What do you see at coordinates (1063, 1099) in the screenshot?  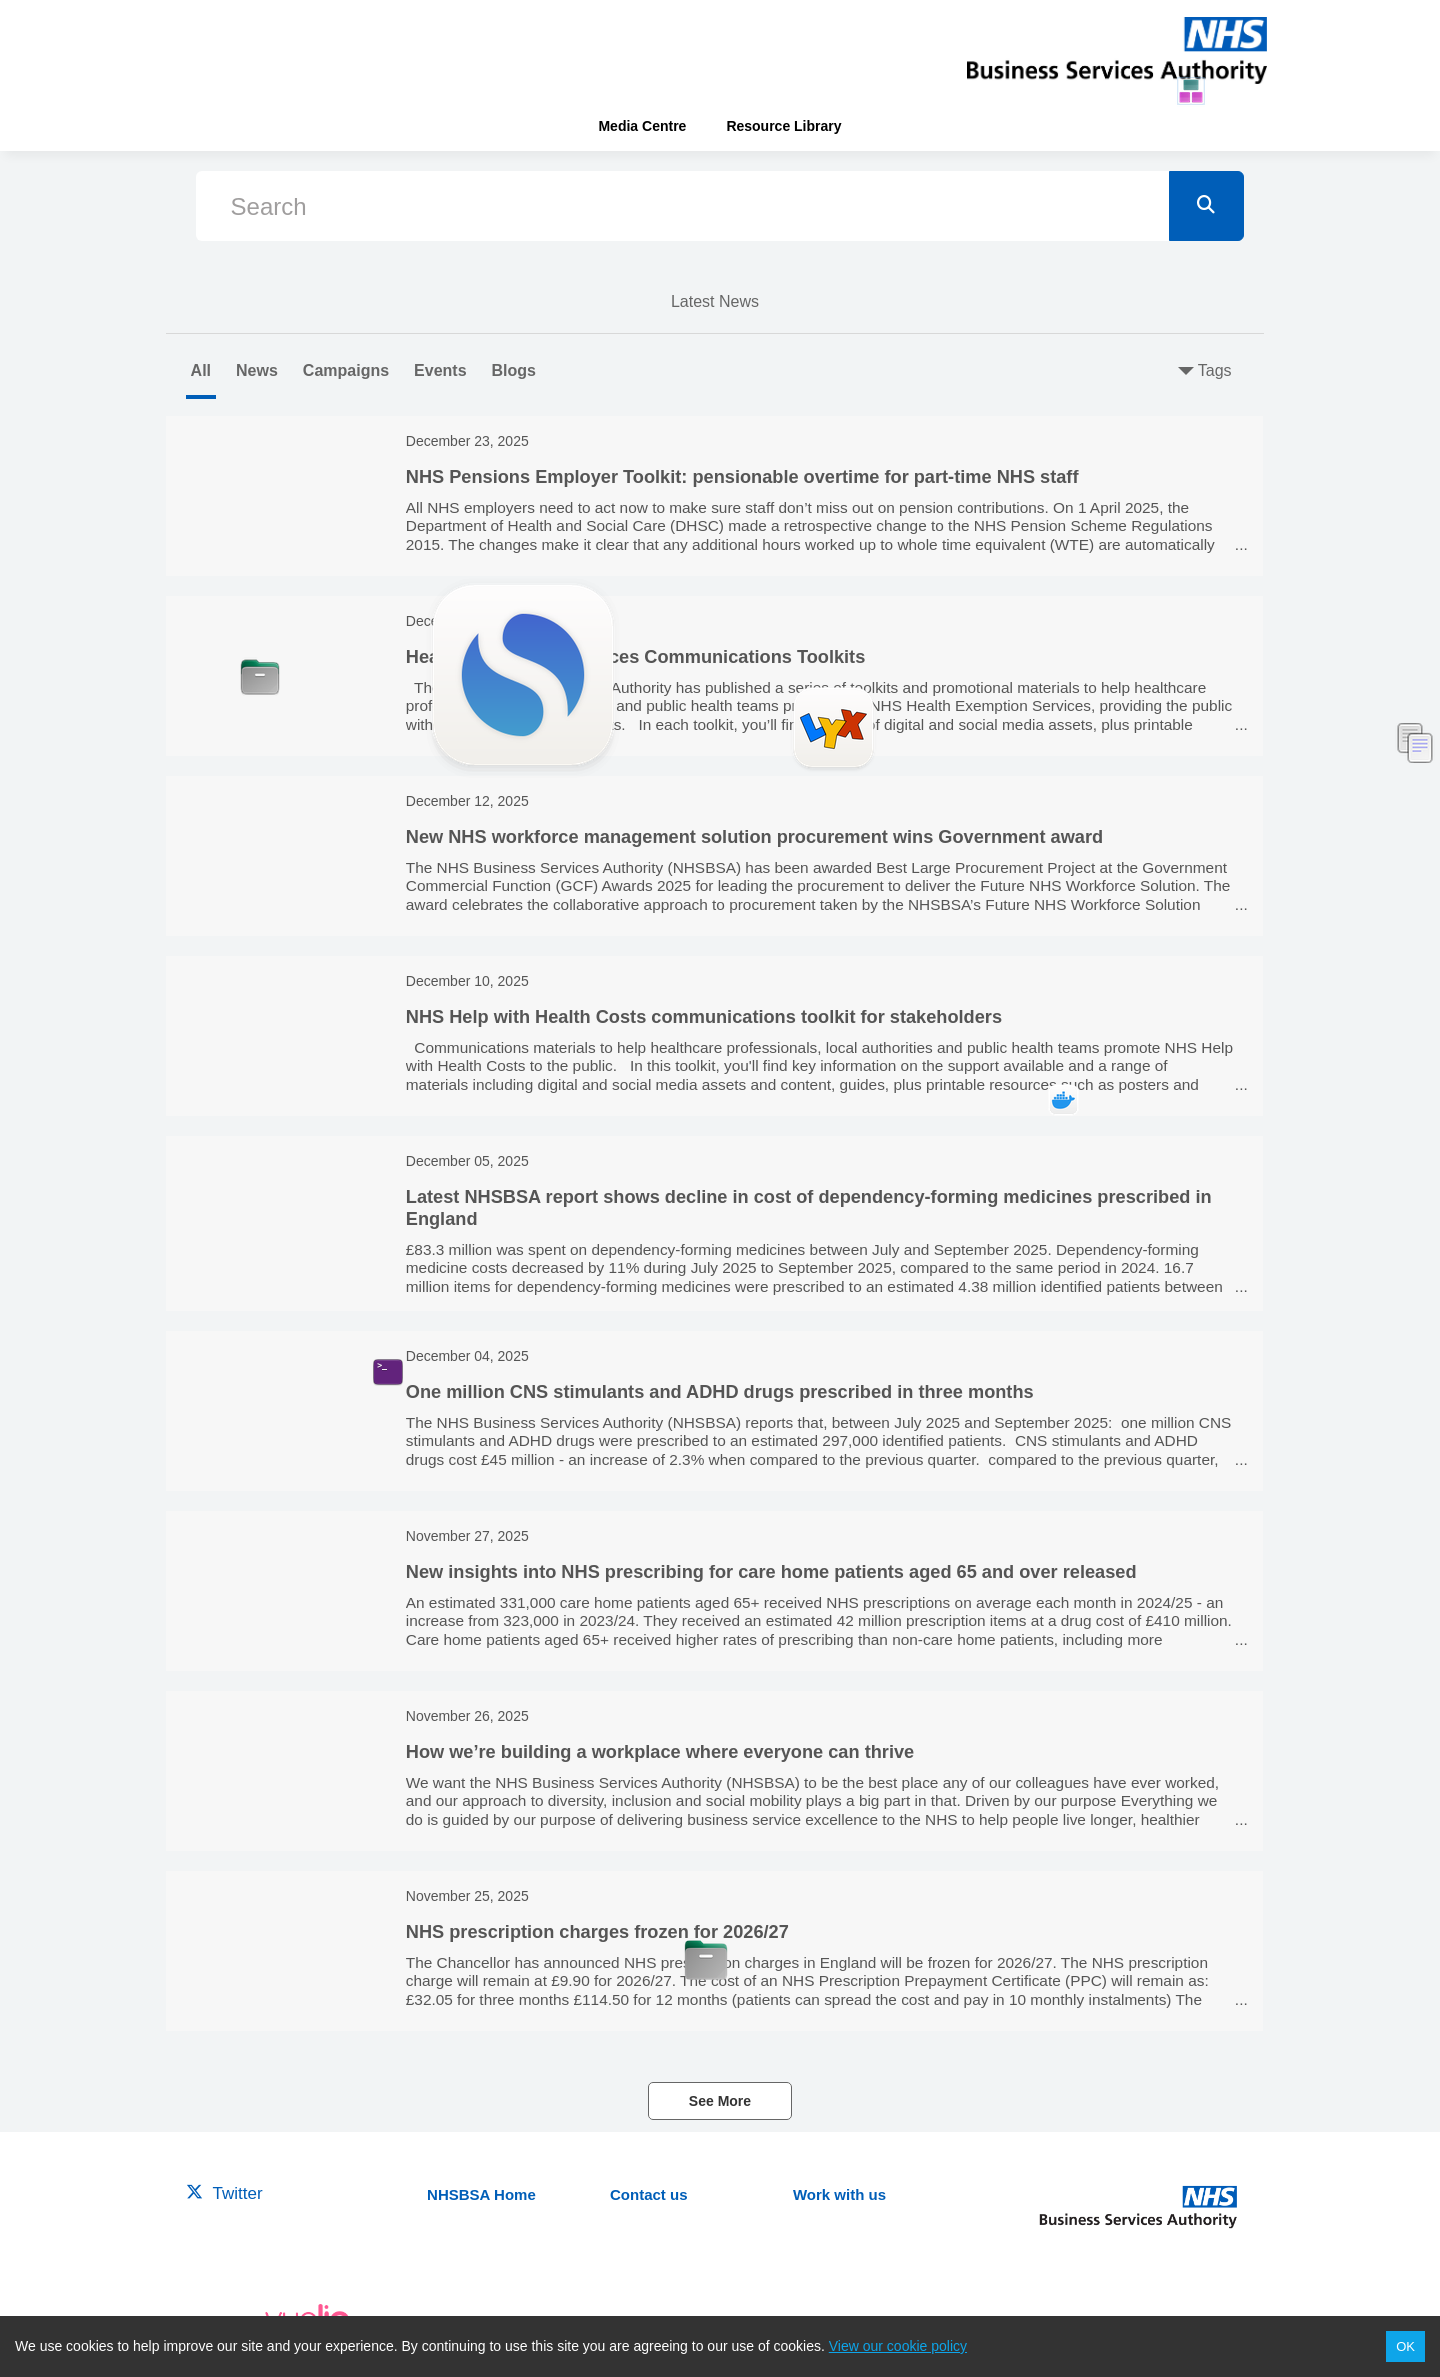 I see `open whaler docker container management app` at bounding box center [1063, 1099].